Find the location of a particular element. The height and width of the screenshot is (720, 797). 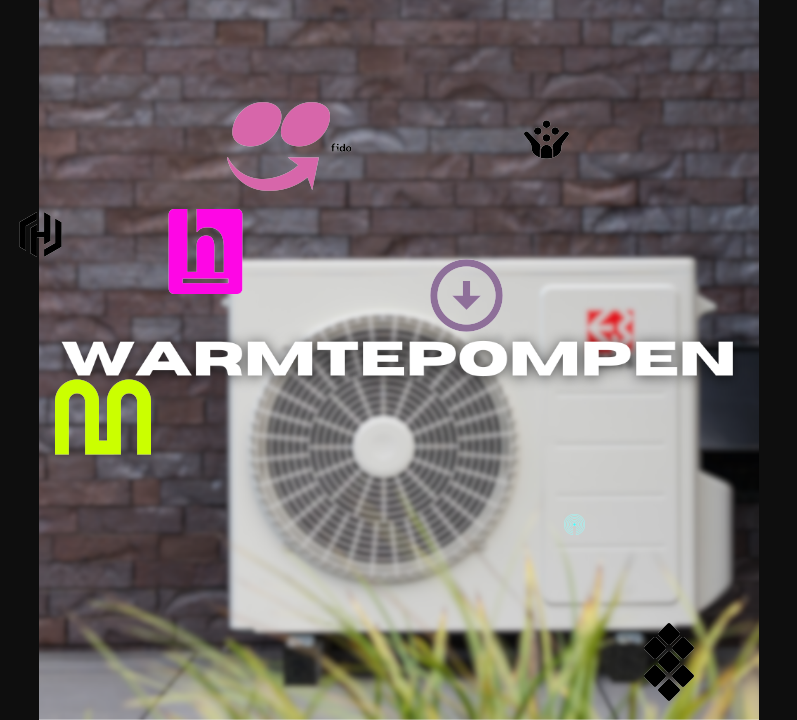

fido alliance logo indicating passwordless authentication support is located at coordinates (341, 147).